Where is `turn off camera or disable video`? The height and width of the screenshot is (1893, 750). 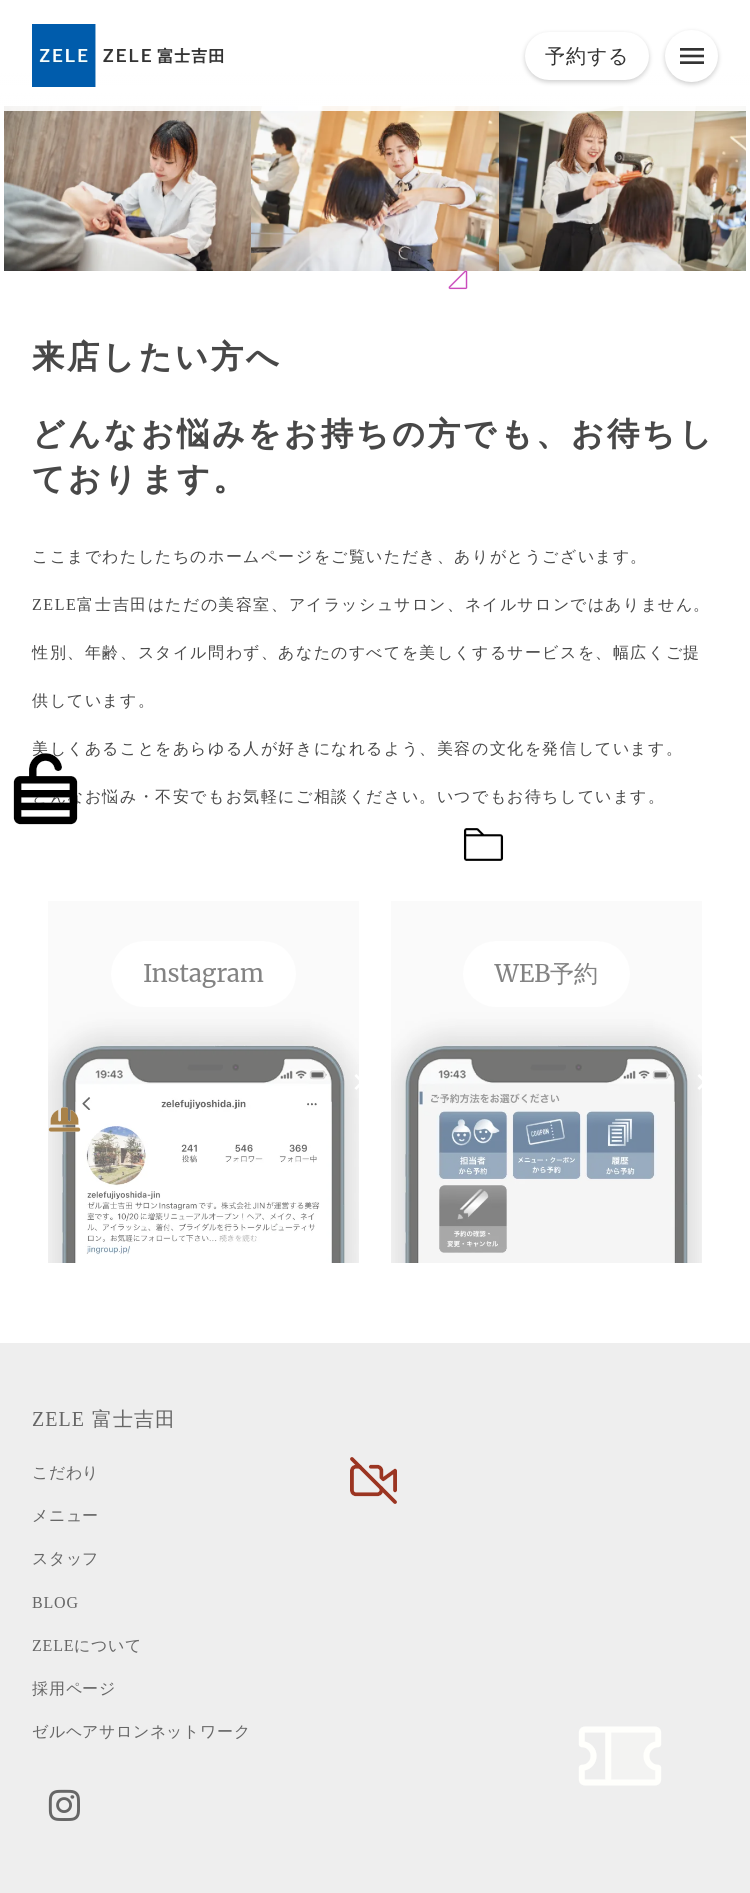
turn off camera or disable video is located at coordinates (373, 1480).